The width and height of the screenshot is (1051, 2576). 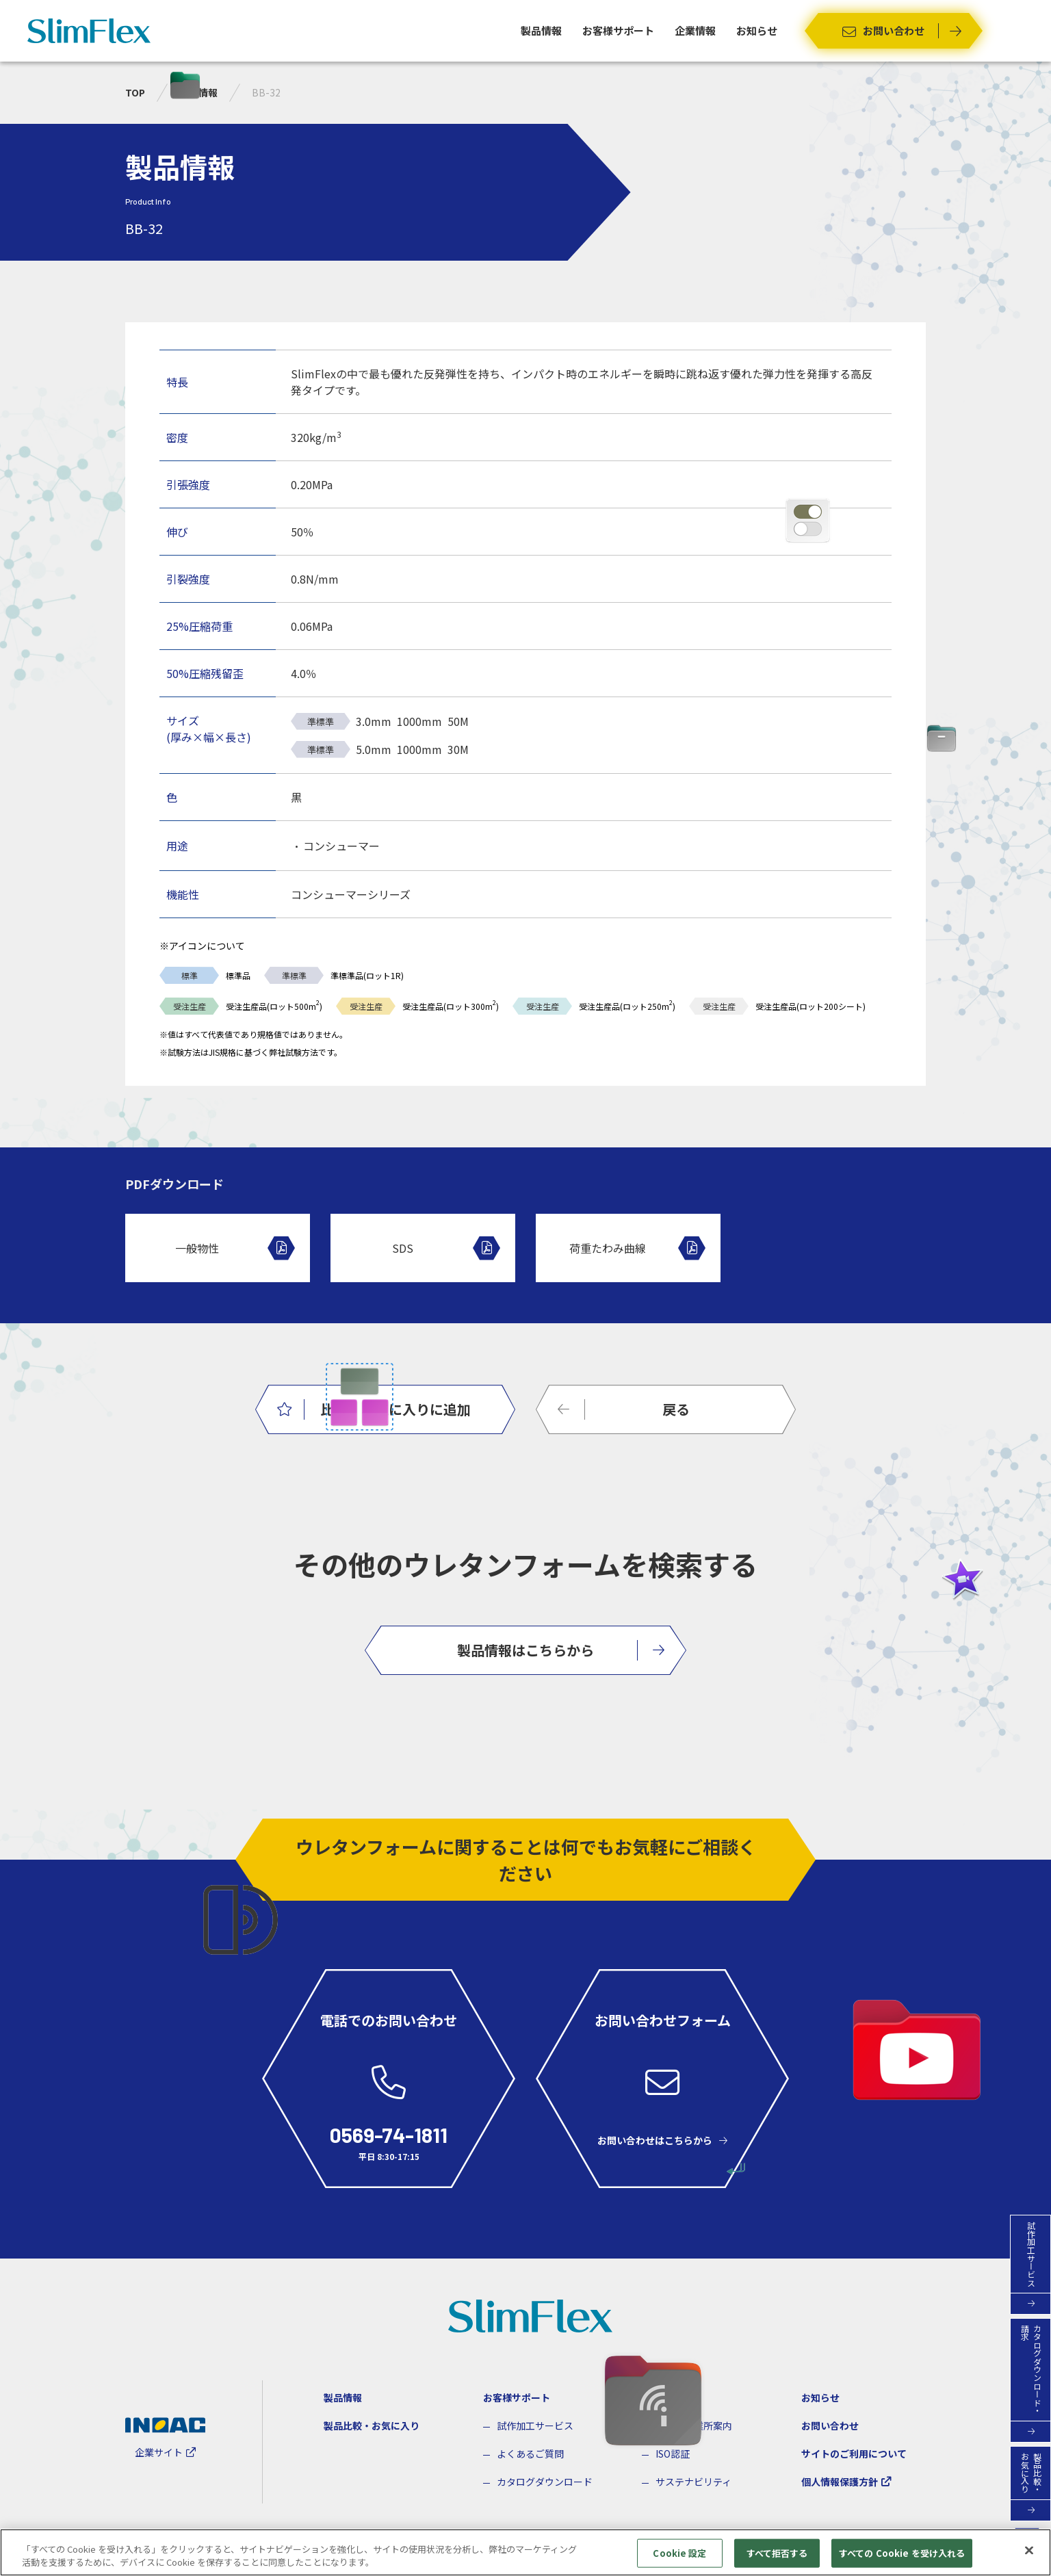 I want to click on open iMovie video editing application, so click(x=962, y=1579).